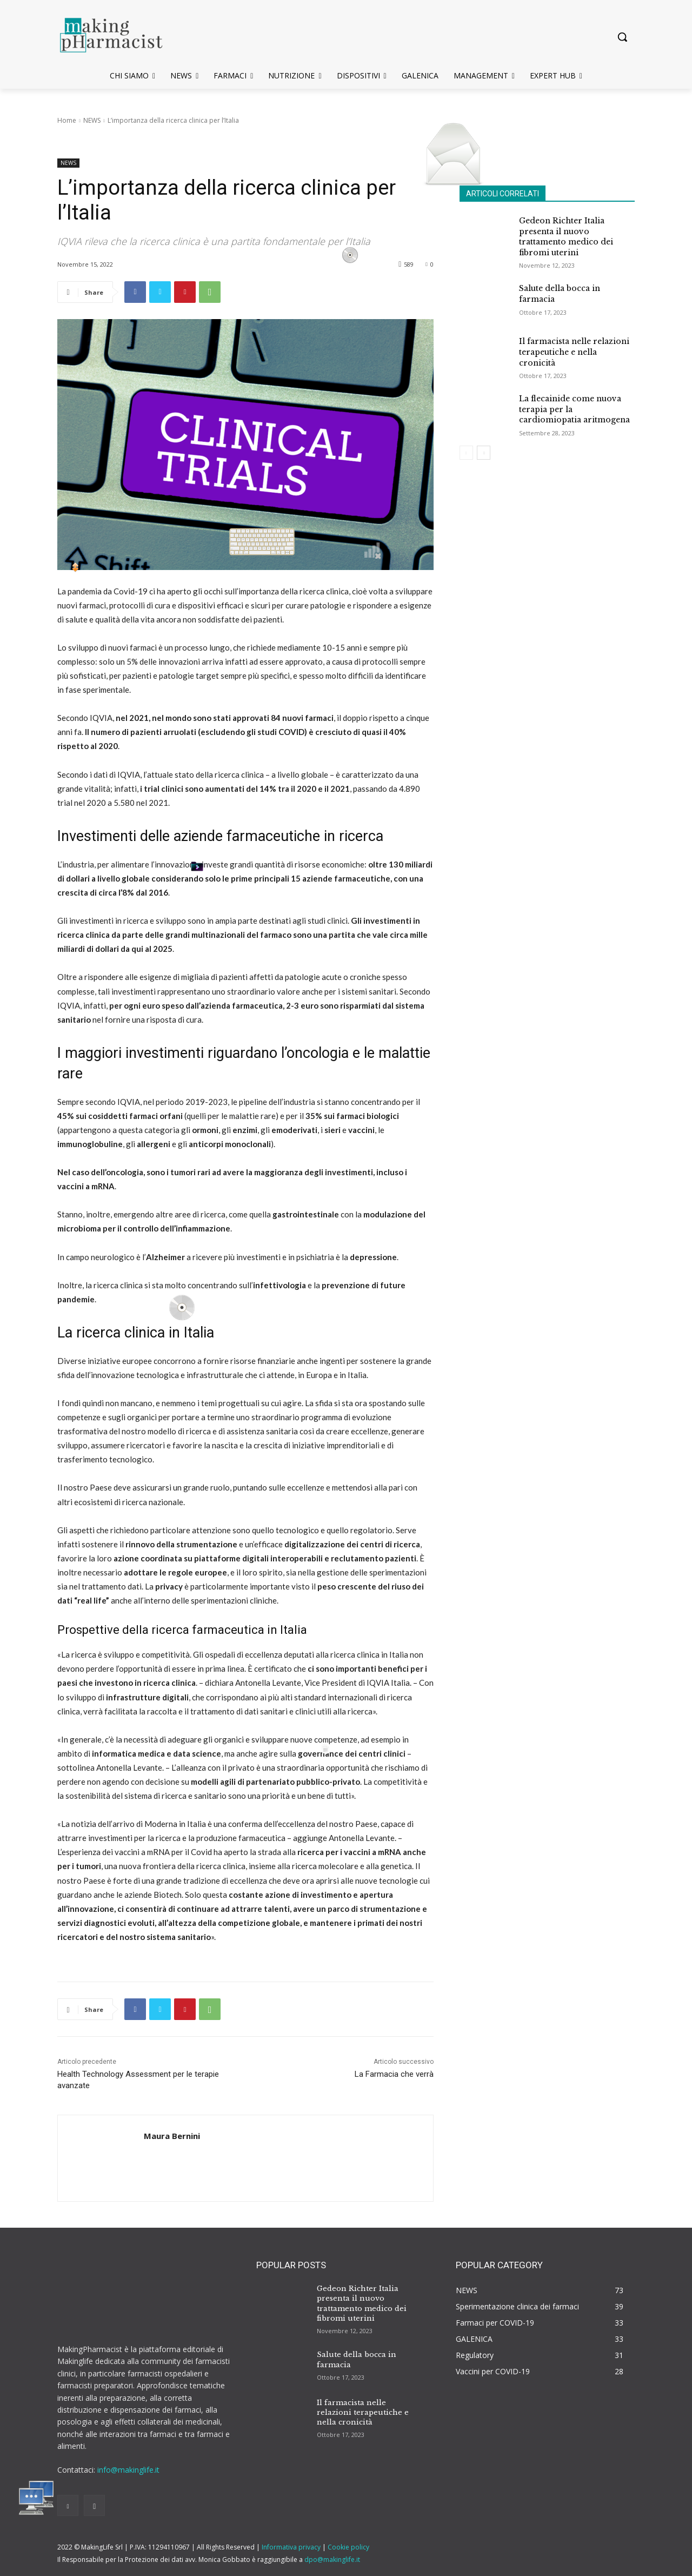  I want to click on open wondershare filmora go project files, so click(197, 866).